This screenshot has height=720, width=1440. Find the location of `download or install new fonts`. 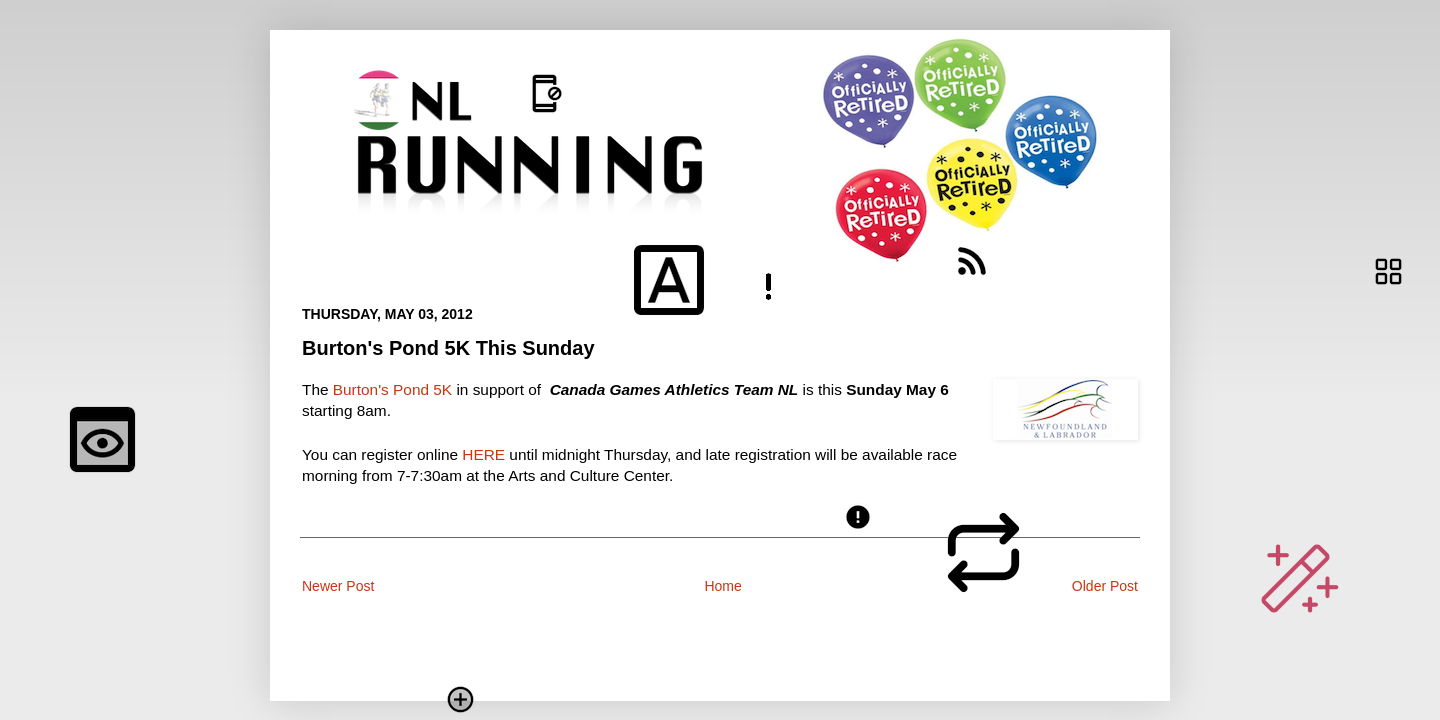

download or install new fonts is located at coordinates (669, 280).